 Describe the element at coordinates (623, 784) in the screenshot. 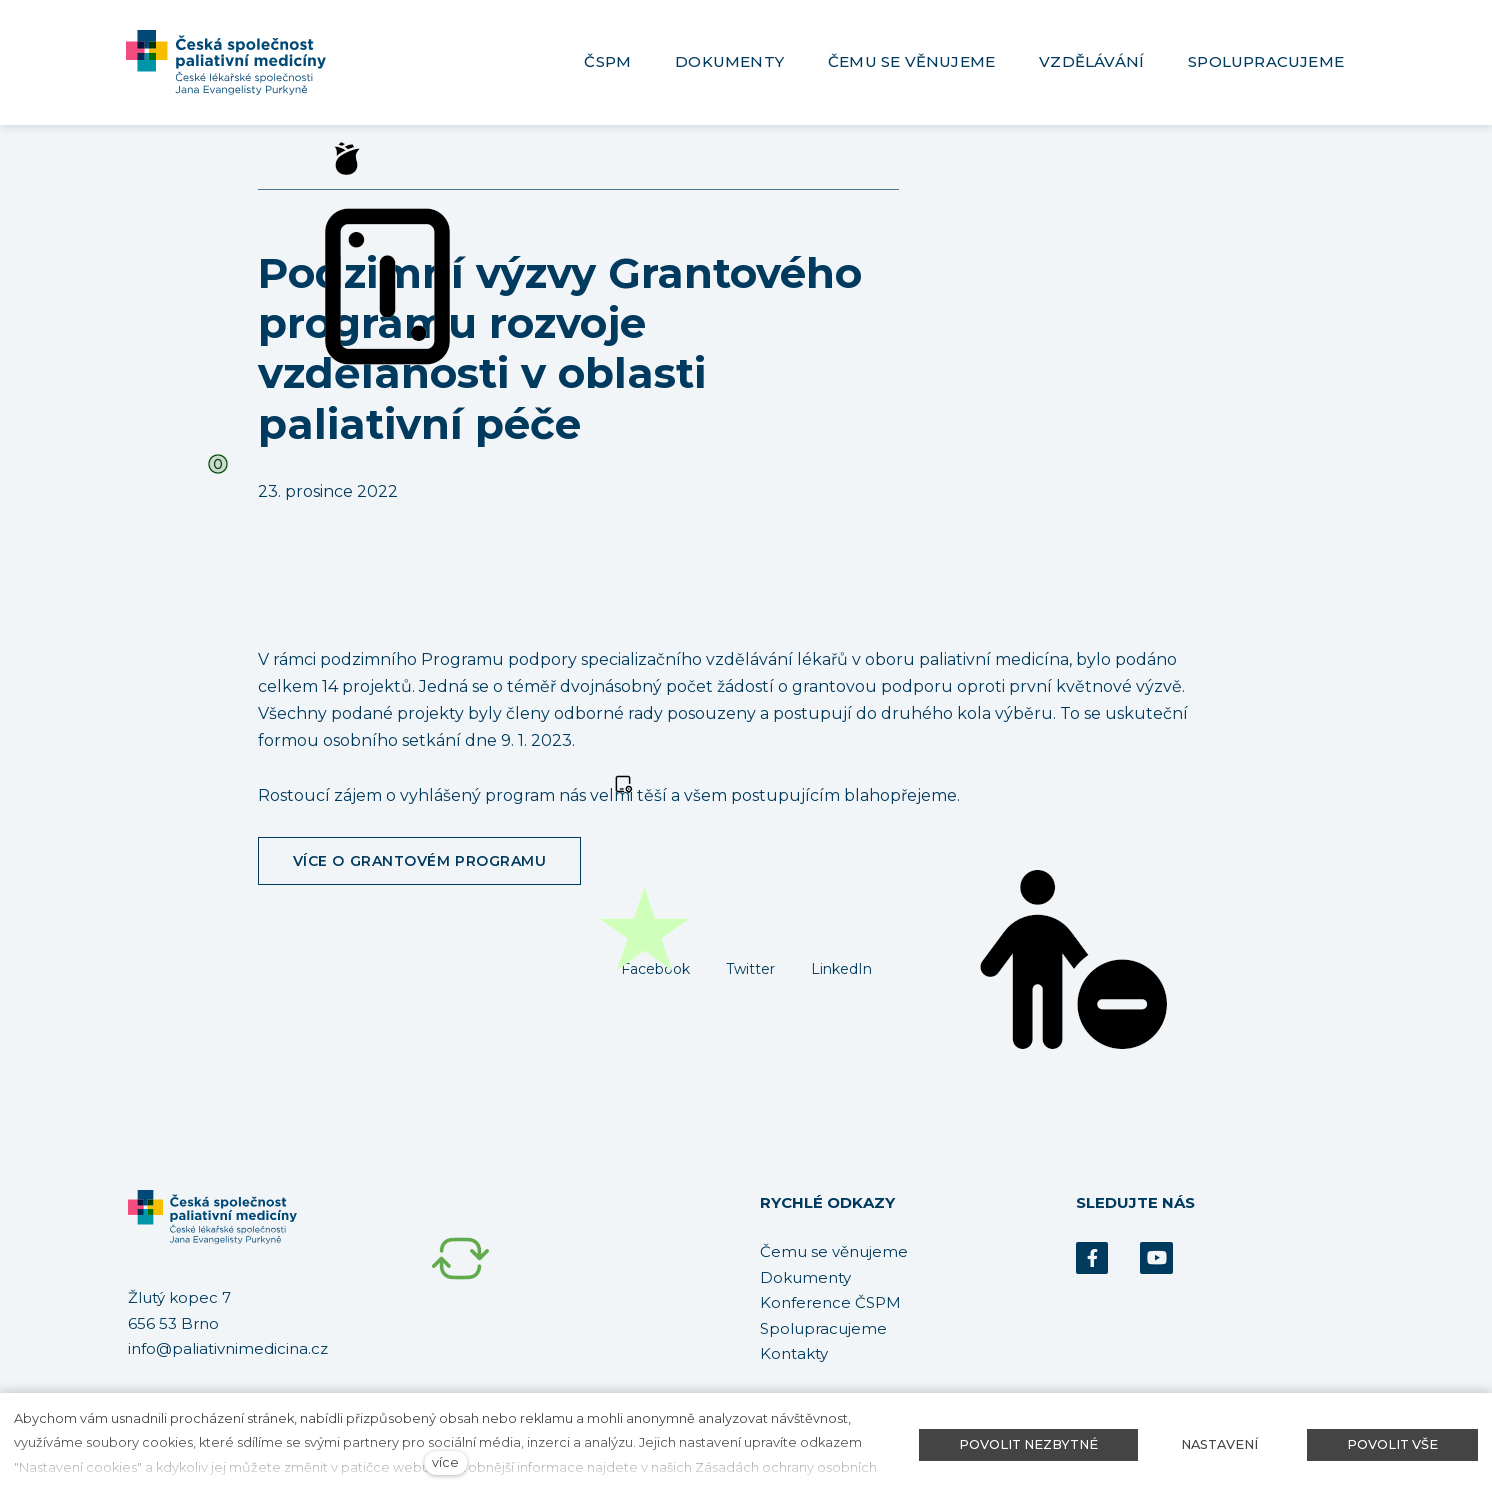

I see `pin a location on your tablet device` at that location.